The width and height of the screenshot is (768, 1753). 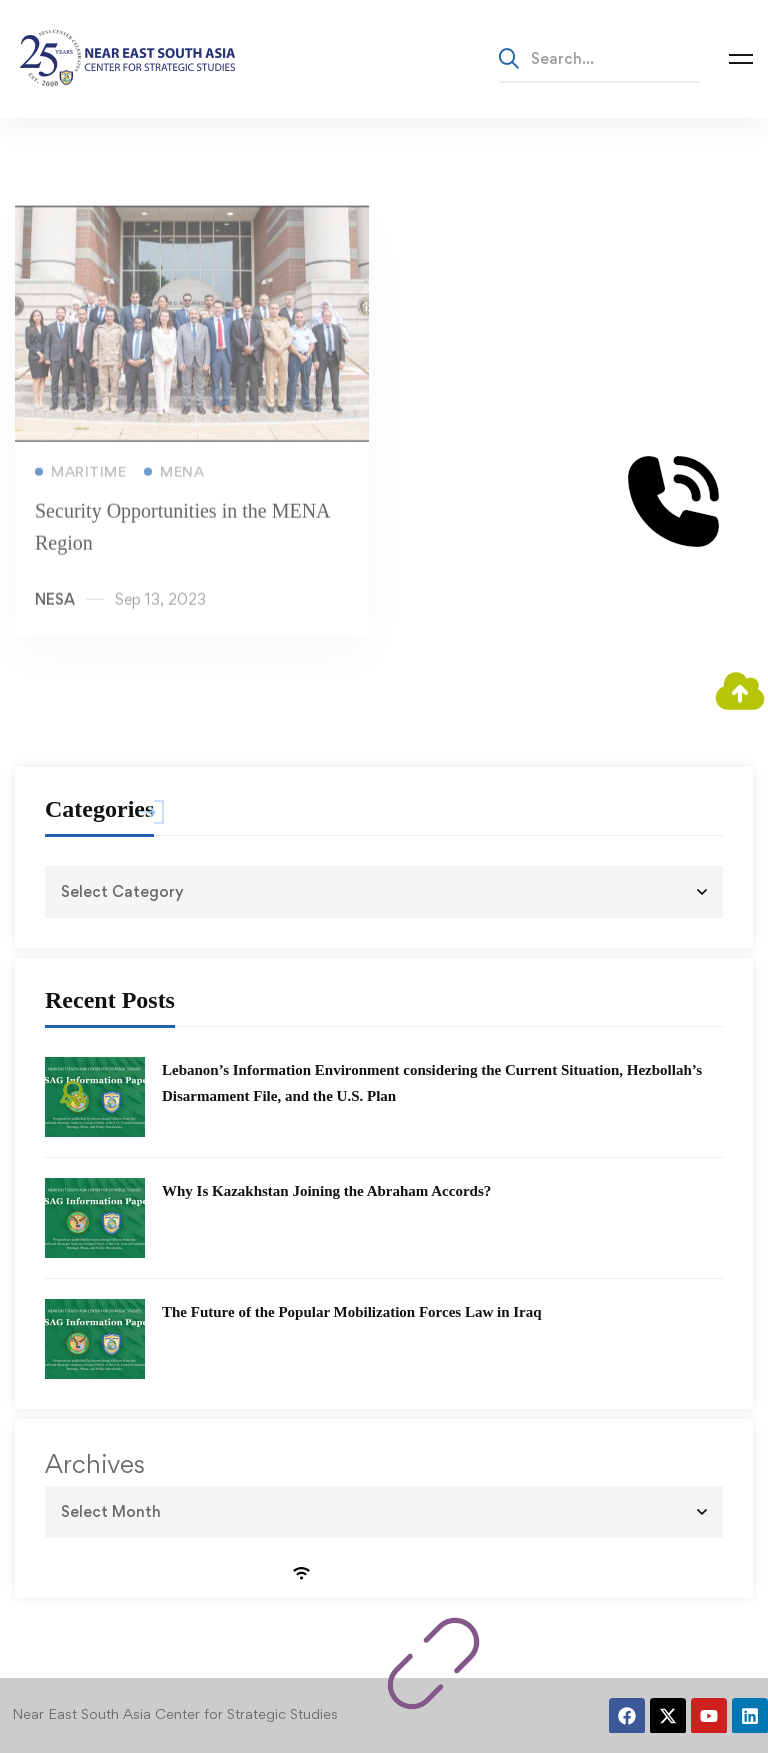 What do you see at coordinates (73, 1094) in the screenshot?
I see `view achievements or awards` at bounding box center [73, 1094].